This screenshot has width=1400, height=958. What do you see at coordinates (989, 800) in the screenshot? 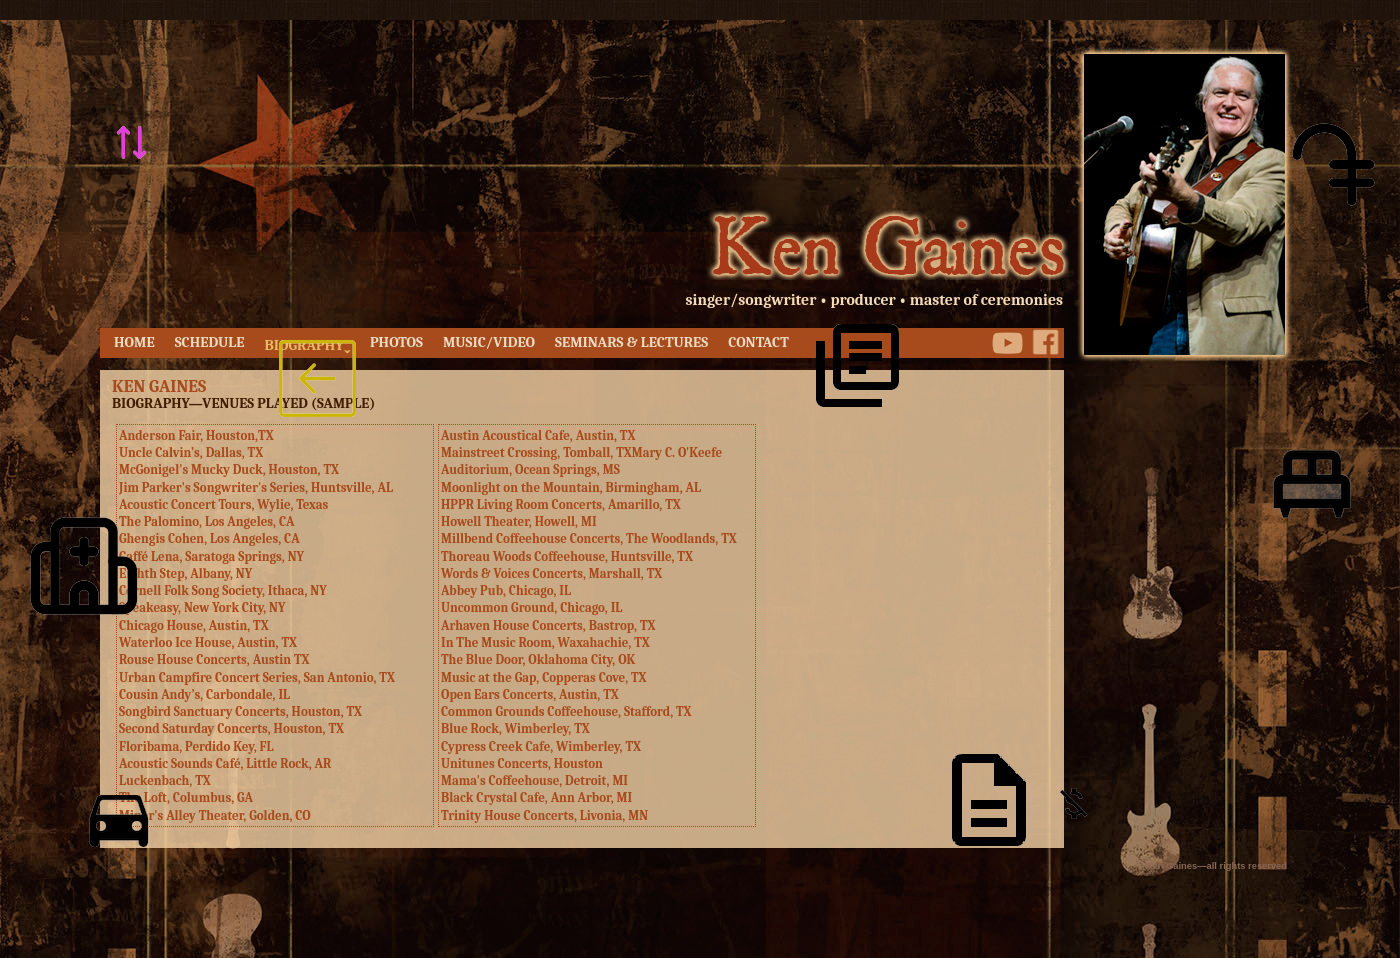
I see `view document details` at bounding box center [989, 800].